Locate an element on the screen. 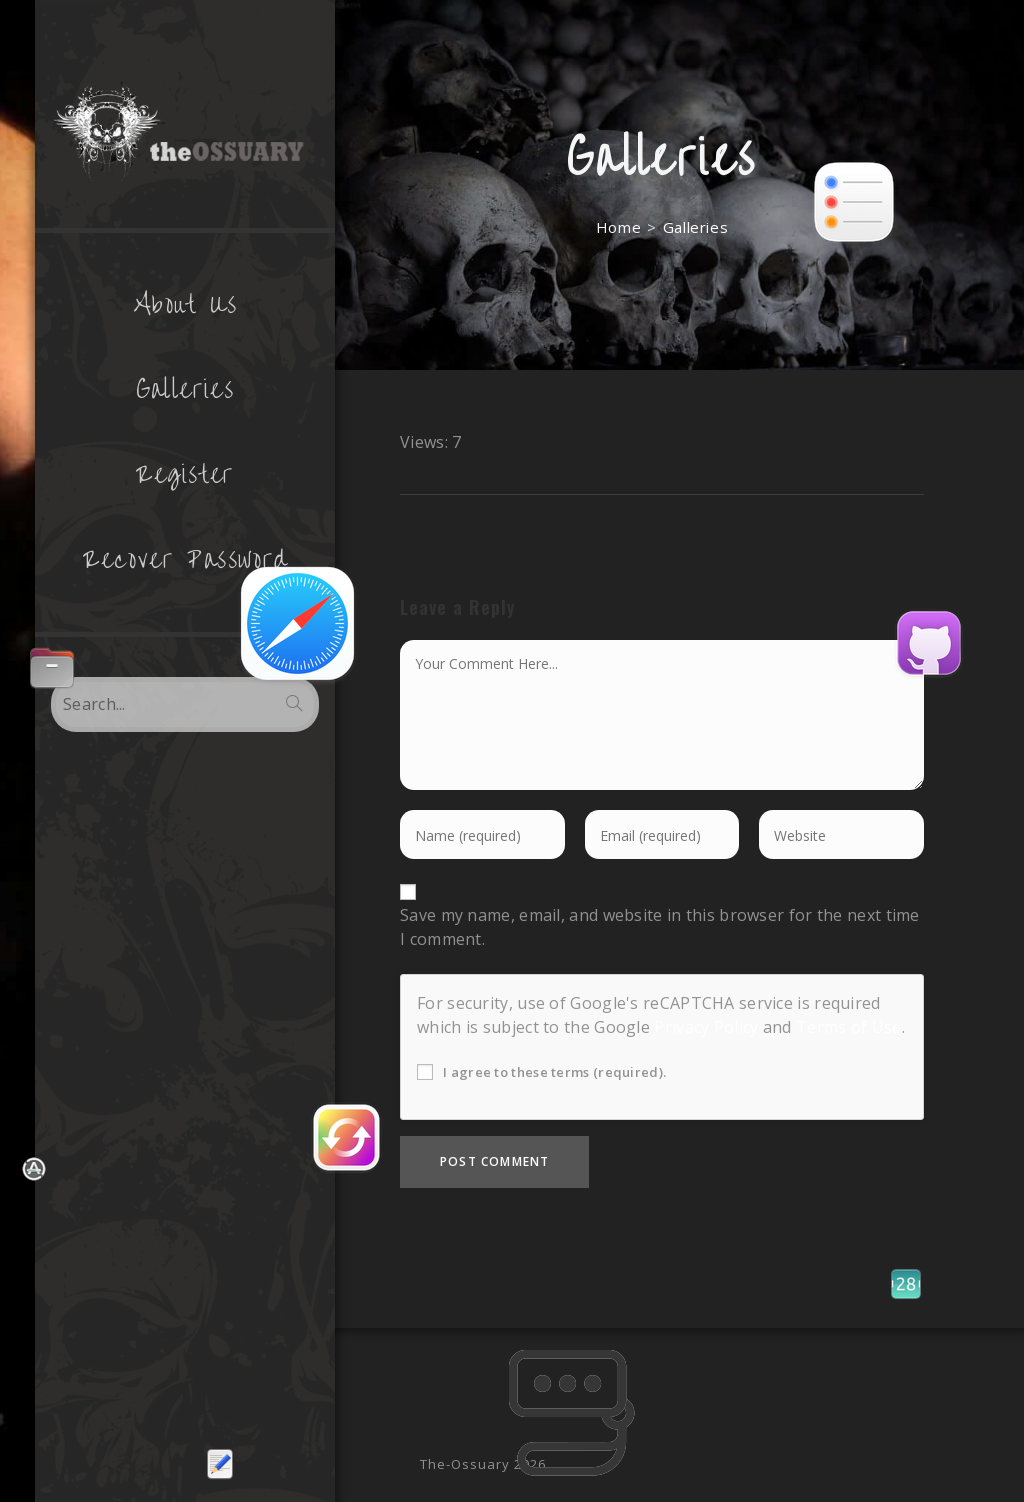 The image size is (1024, 1502). open the reminders app is located at coordinates (854, 202).